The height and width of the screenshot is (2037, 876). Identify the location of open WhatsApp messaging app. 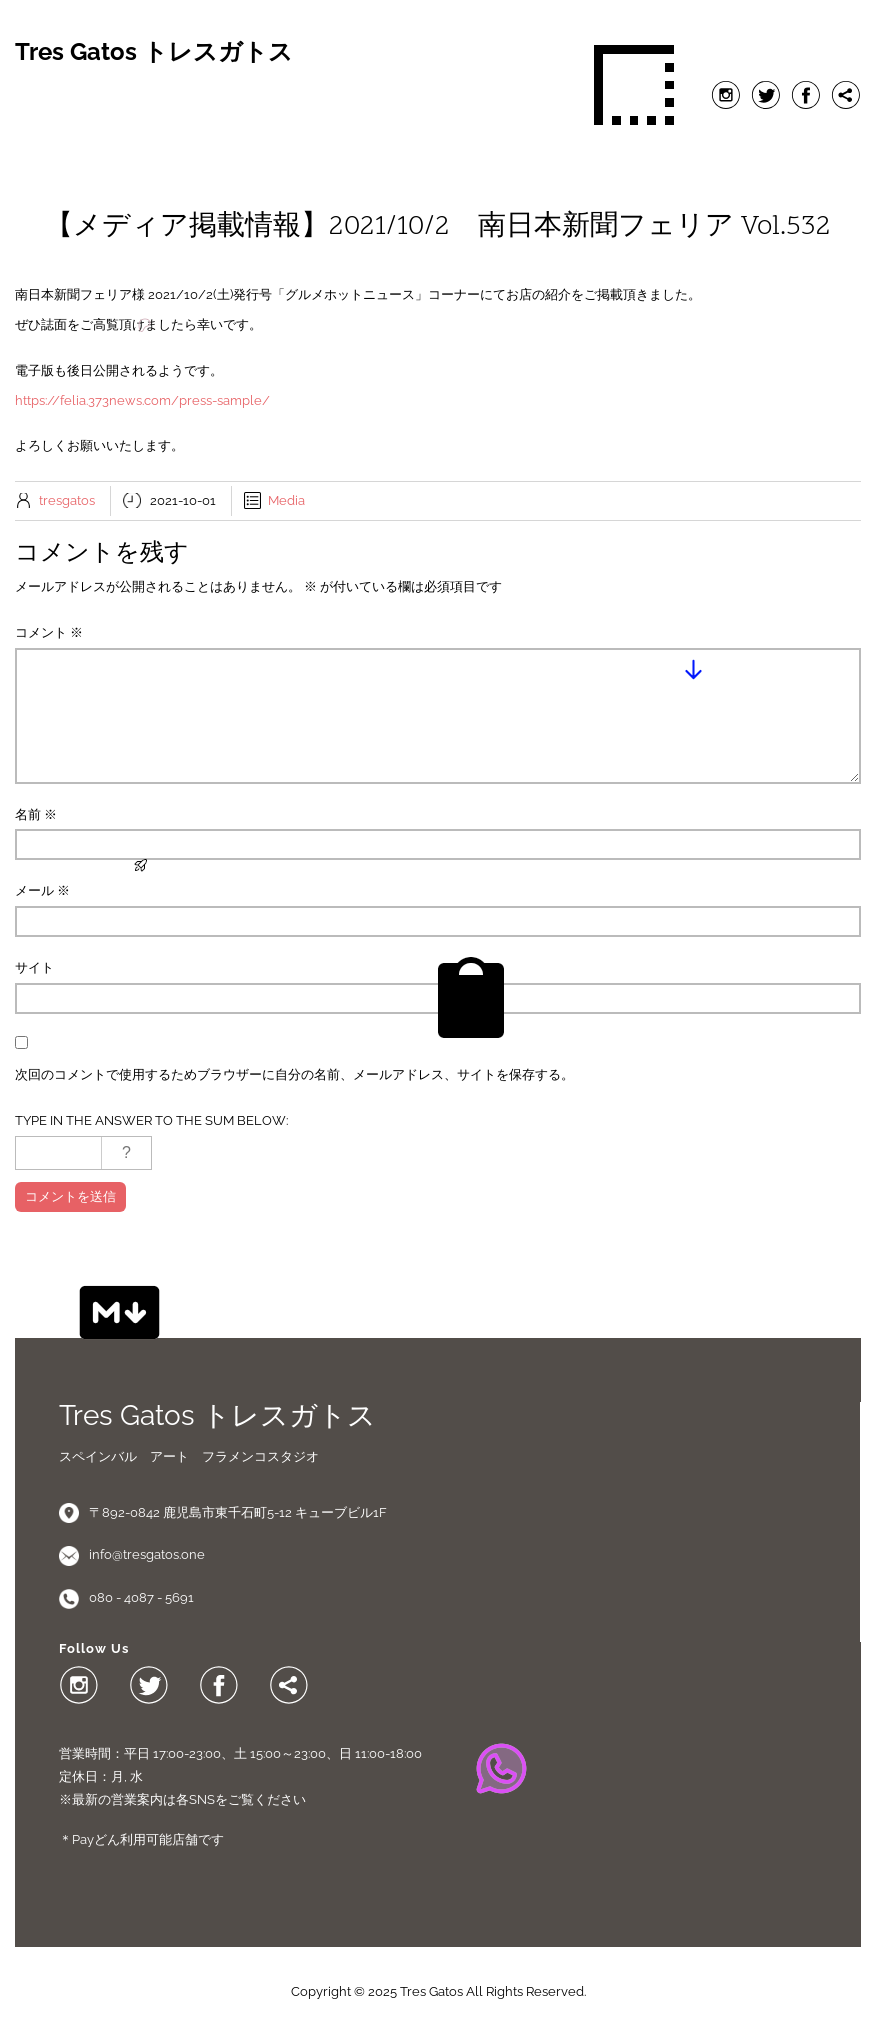
(501, 1768).